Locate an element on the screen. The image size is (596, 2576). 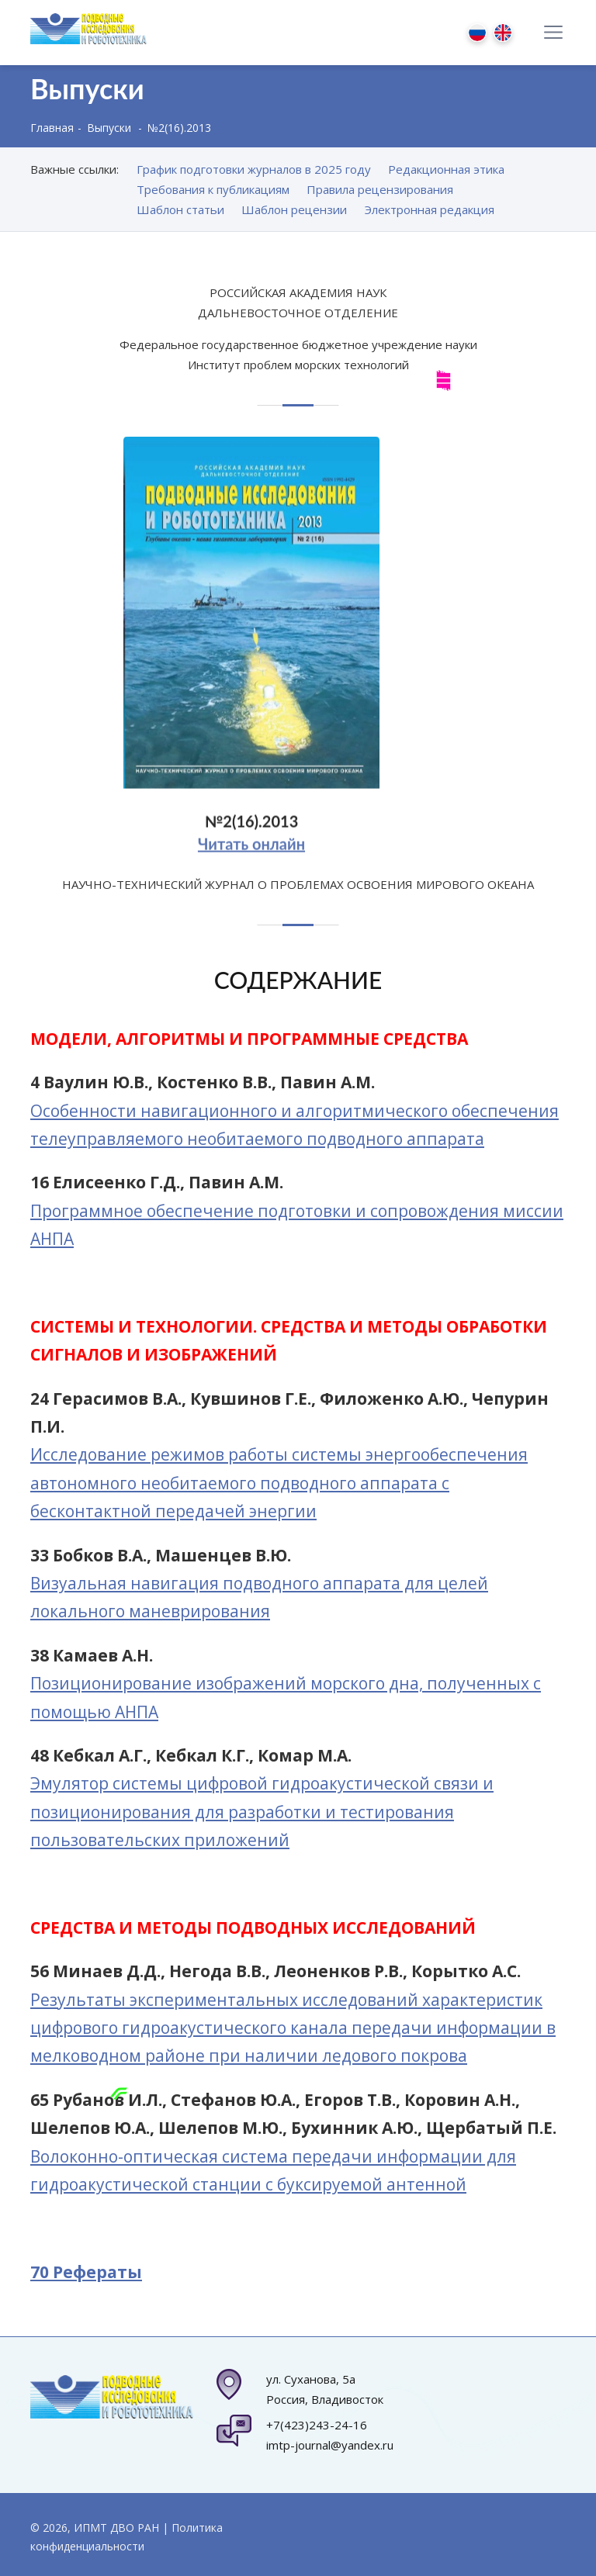
Resurrection Remix OS logo is located at coordinates (119, 2094).